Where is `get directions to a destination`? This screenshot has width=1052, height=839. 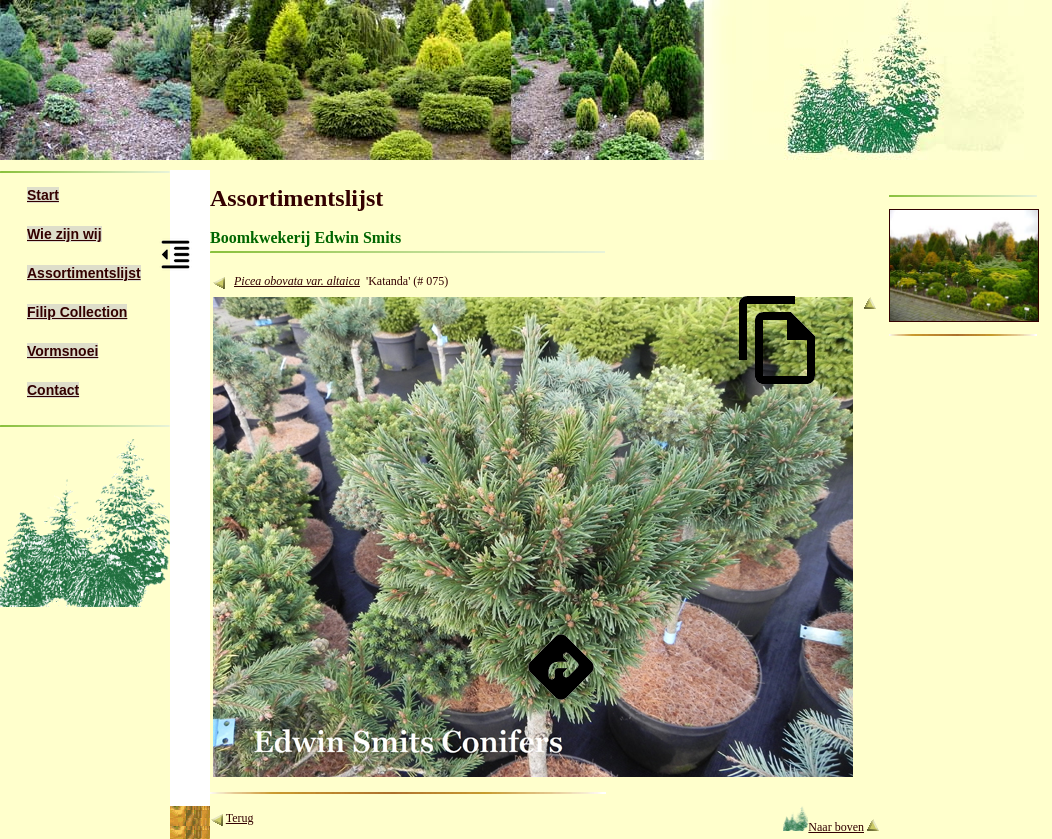 get directions to a destination is located at coordinates (561, 667).